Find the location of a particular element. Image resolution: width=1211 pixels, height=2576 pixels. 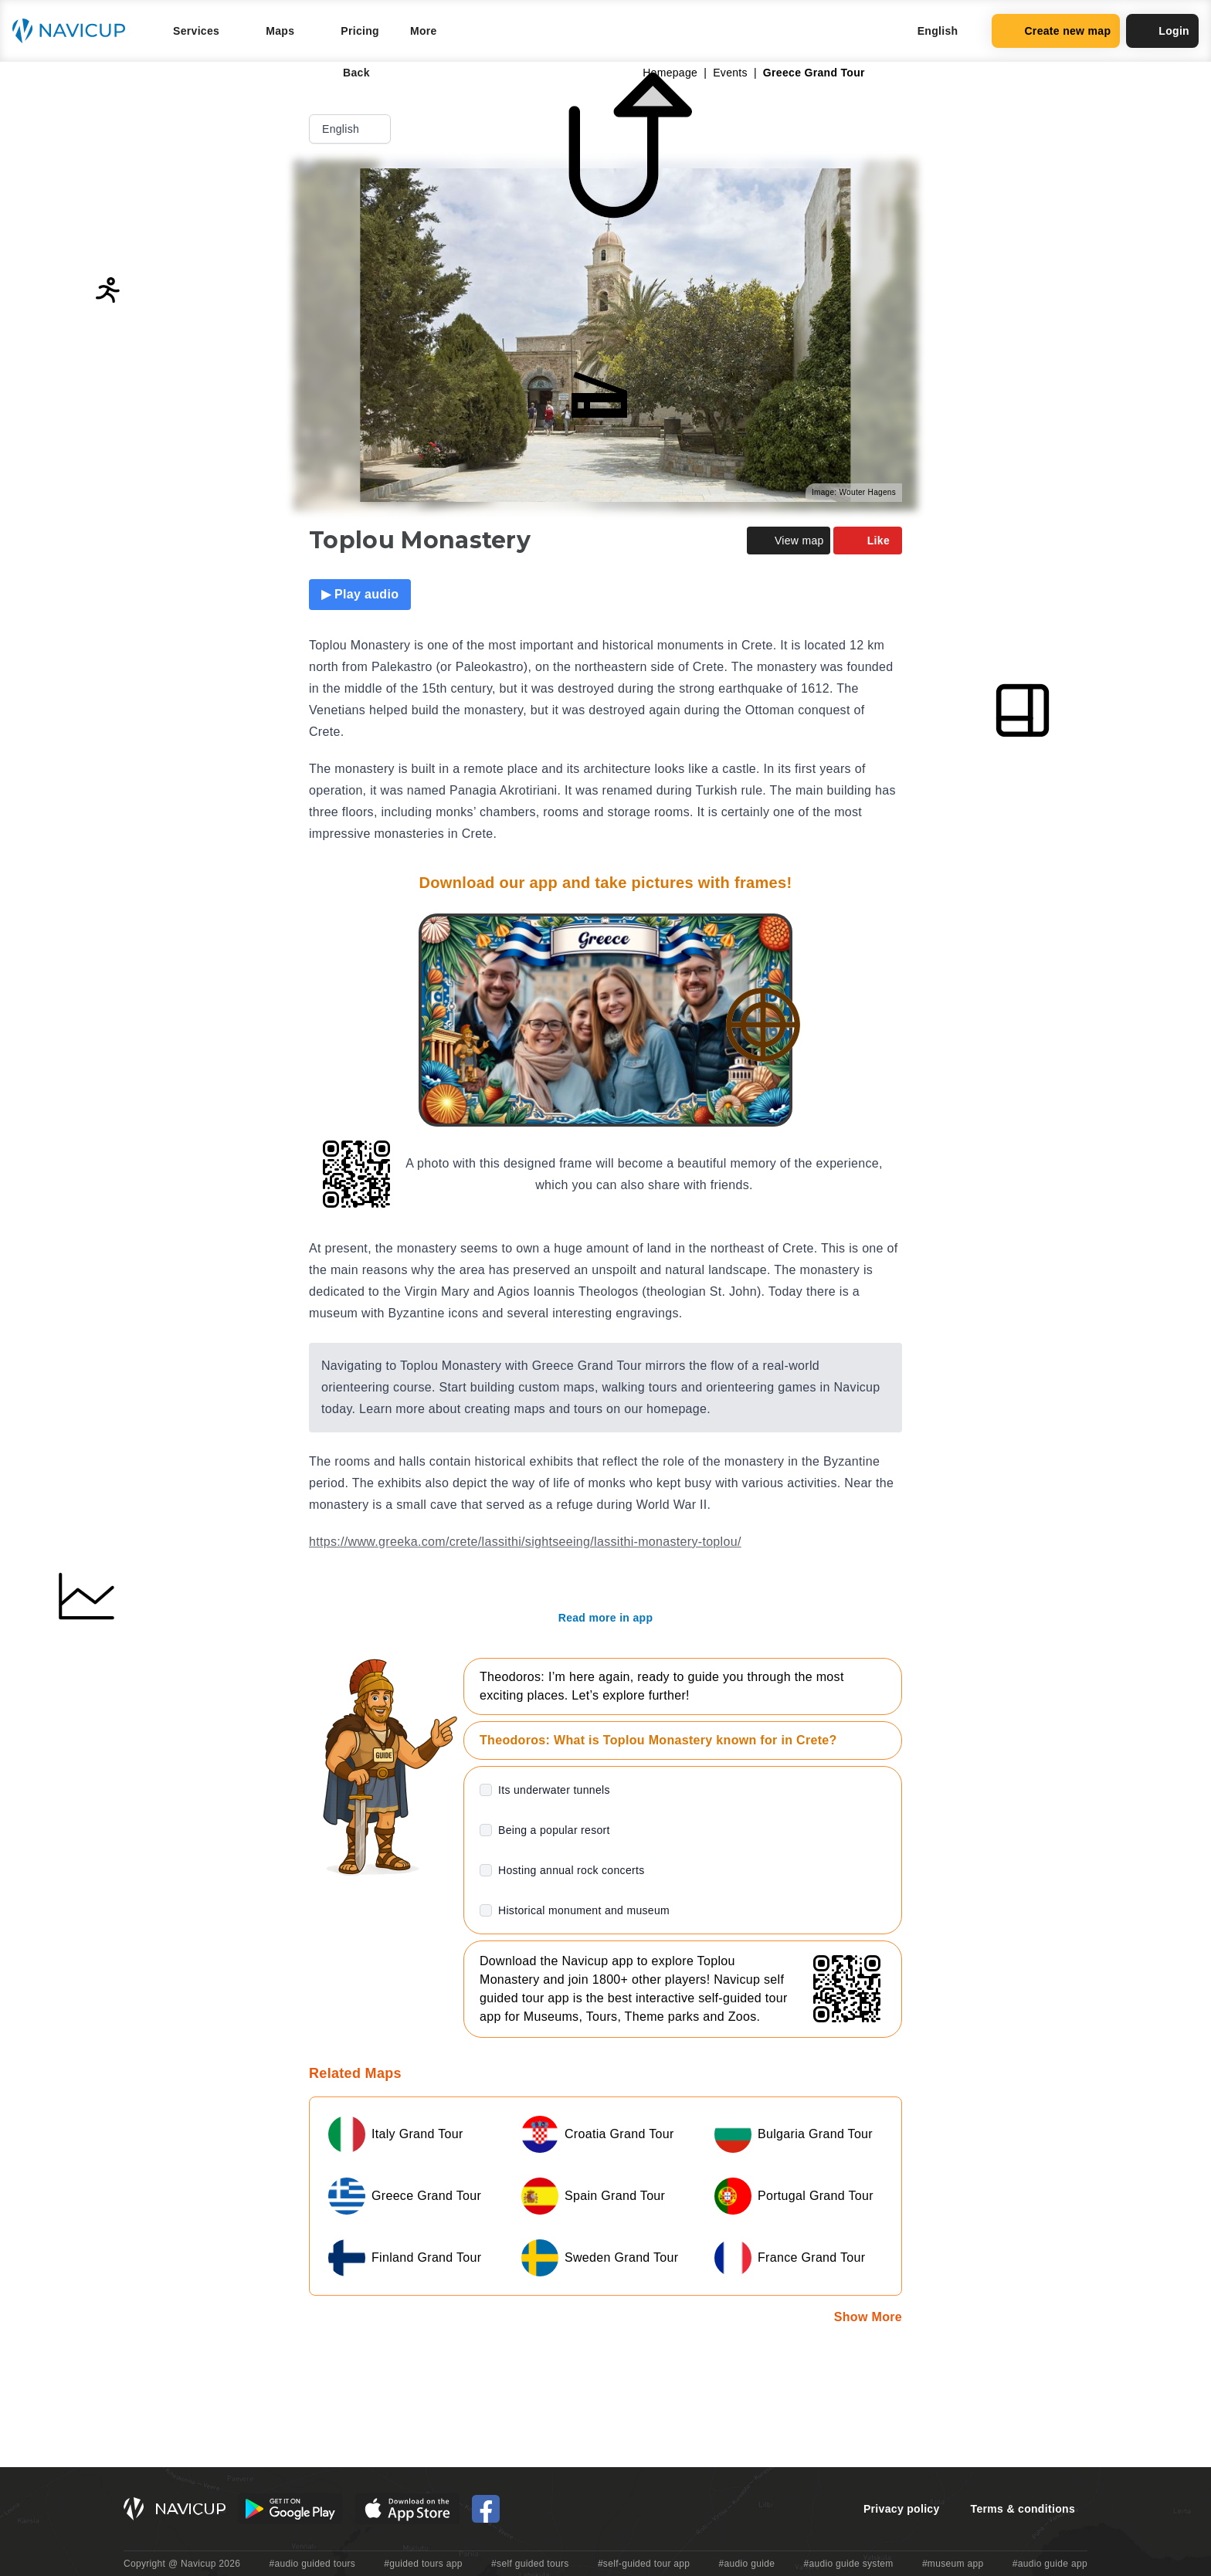

redo or repeat the last action is located at coordinates (625, 145).